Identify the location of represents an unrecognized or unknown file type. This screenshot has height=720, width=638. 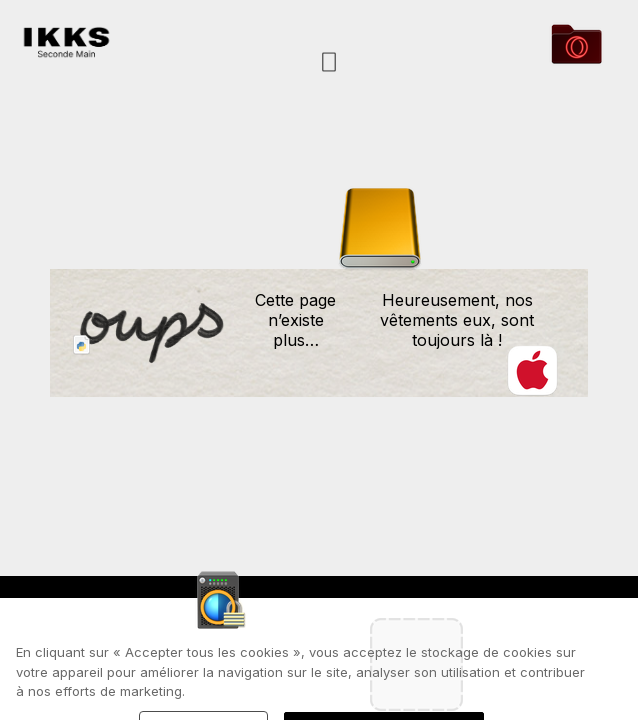
(416, 664).